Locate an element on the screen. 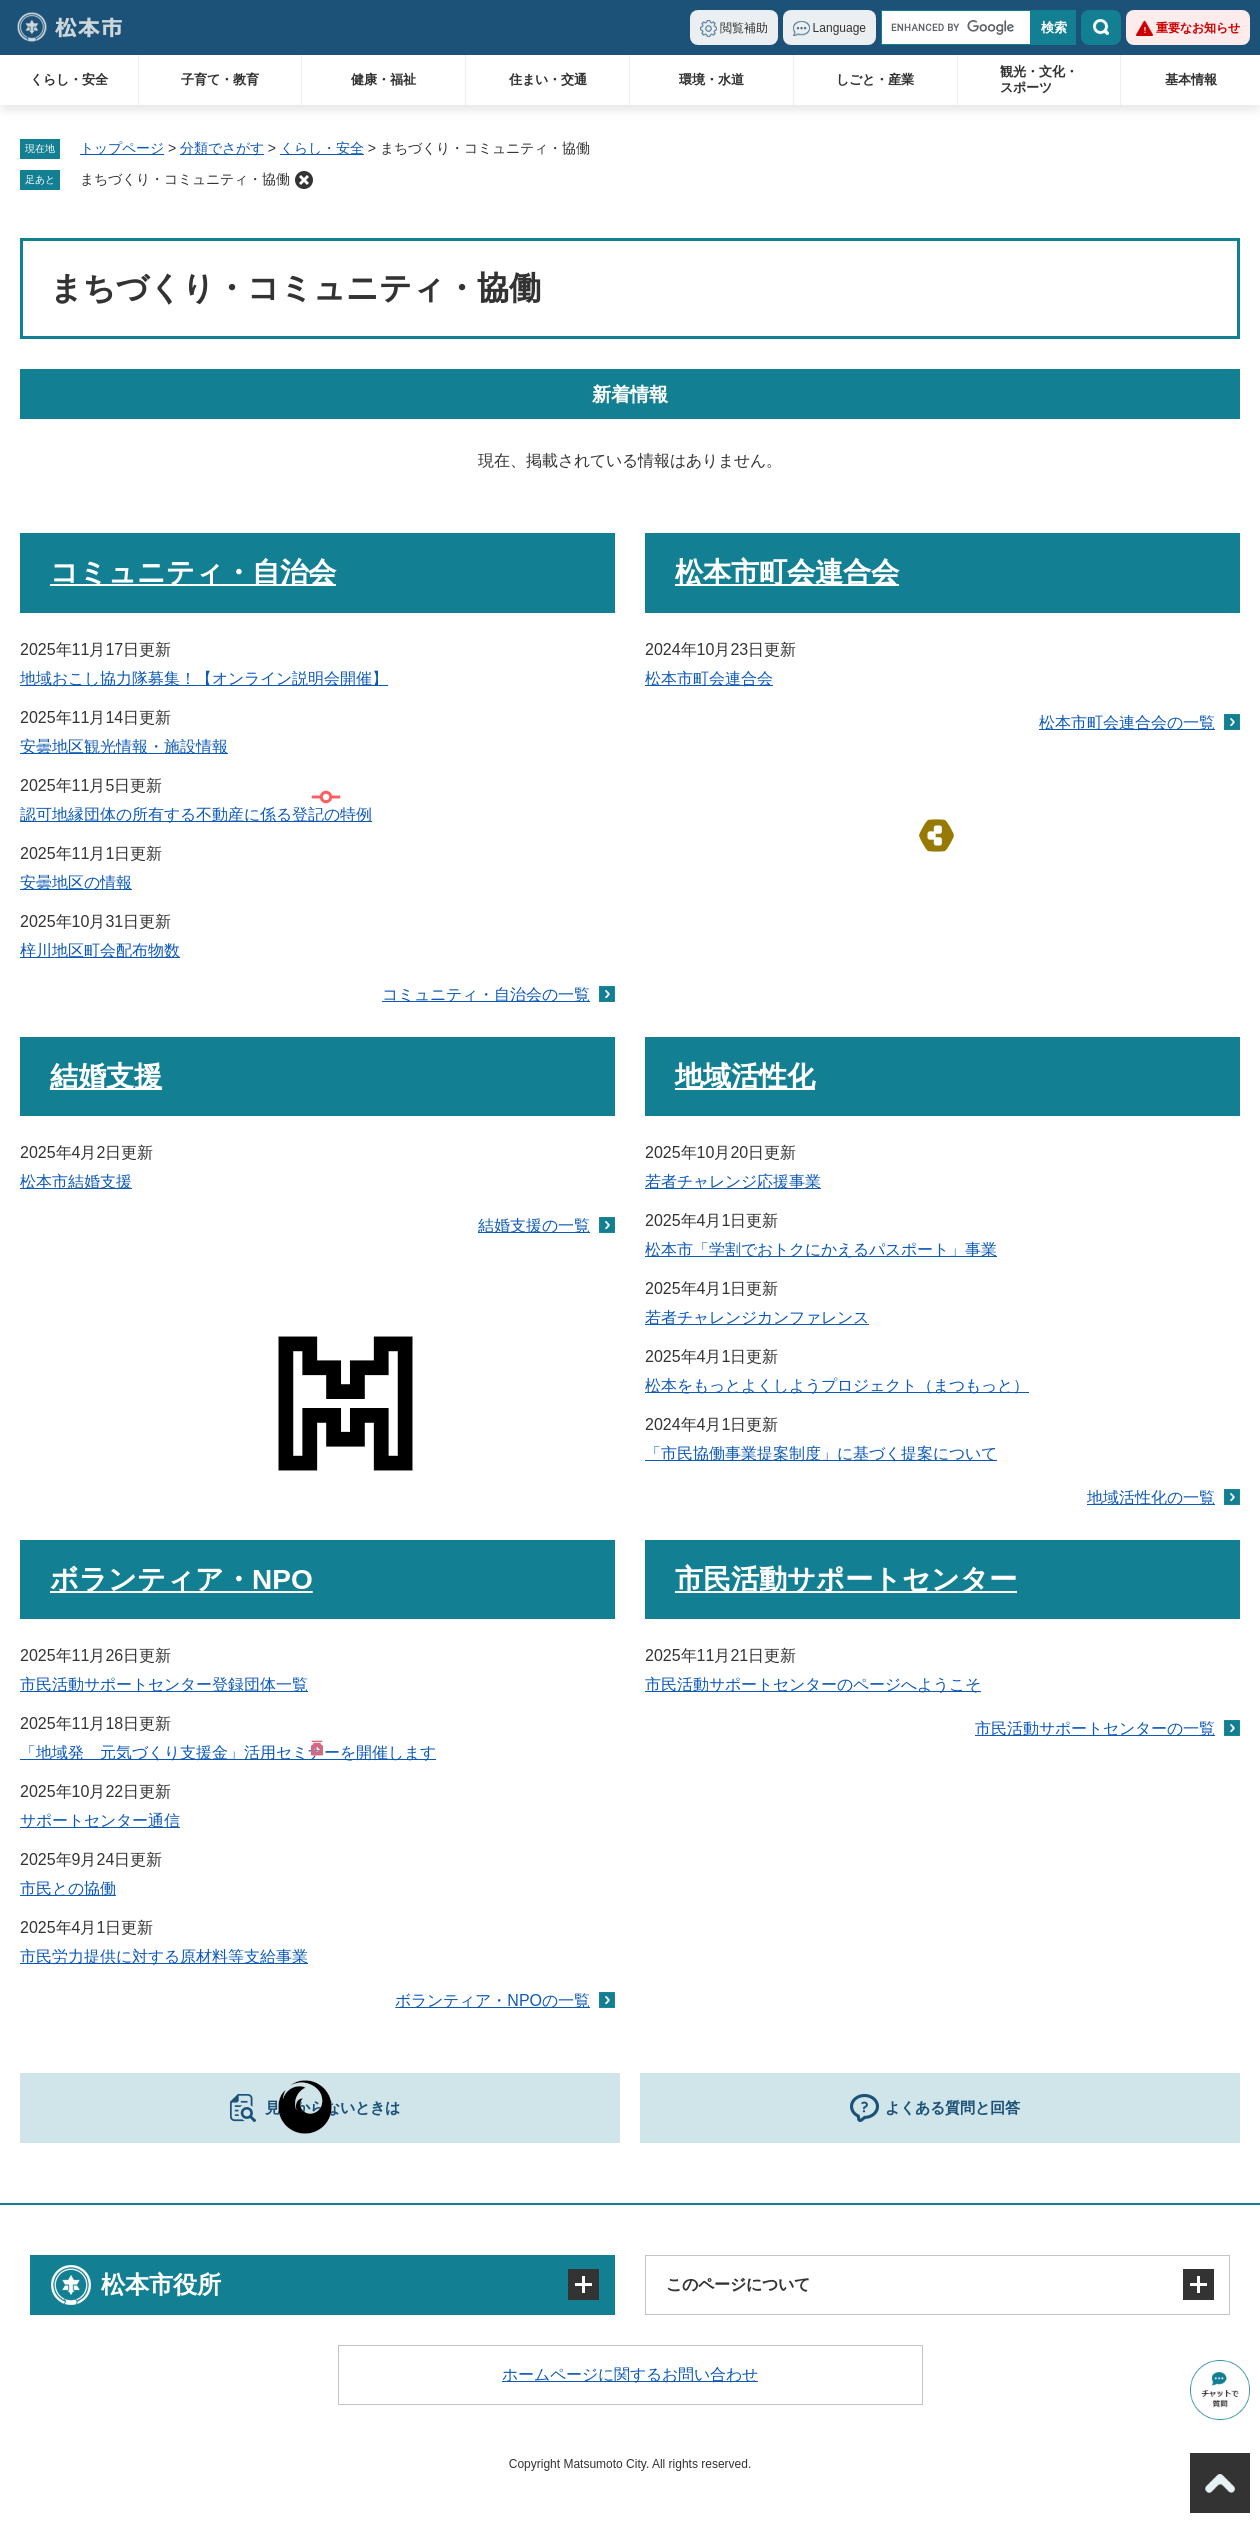  view medication information is located at coordinates (317, 1748).